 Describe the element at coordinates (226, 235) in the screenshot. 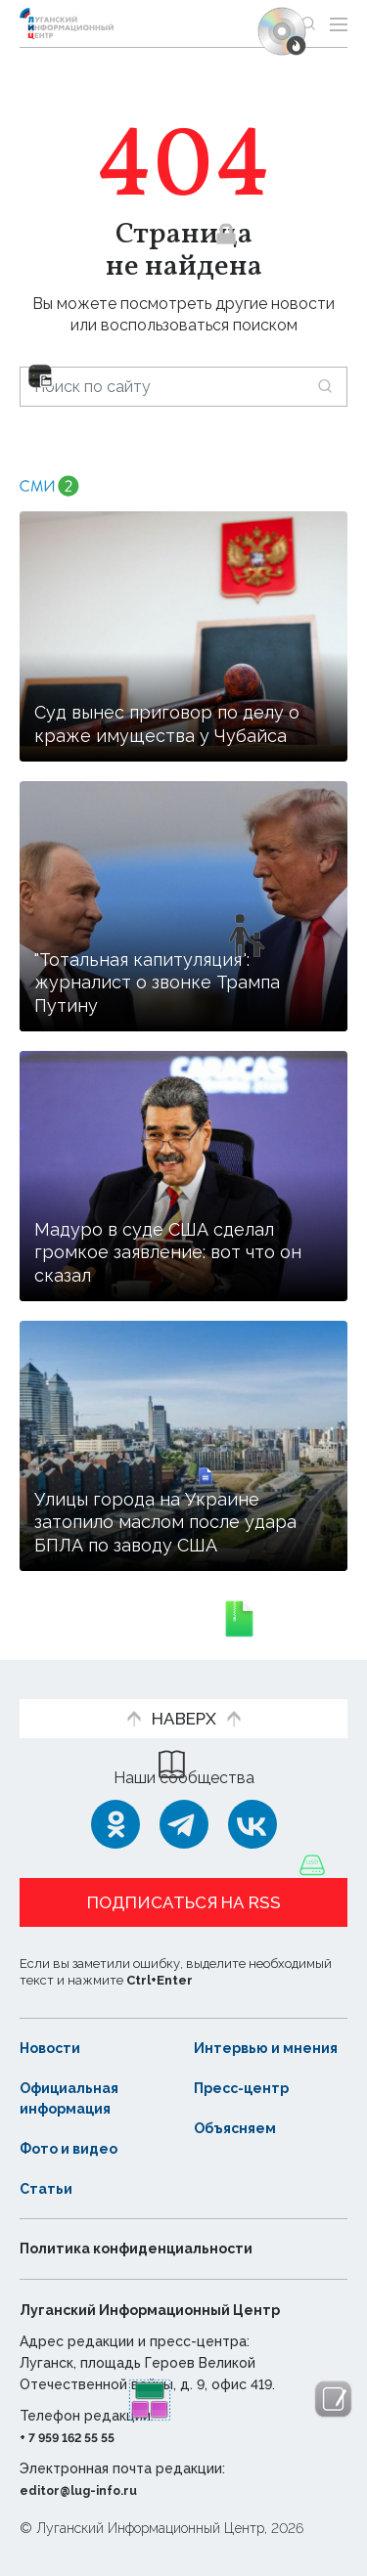

I see `indicates content is locked or protected from editing` at that location.